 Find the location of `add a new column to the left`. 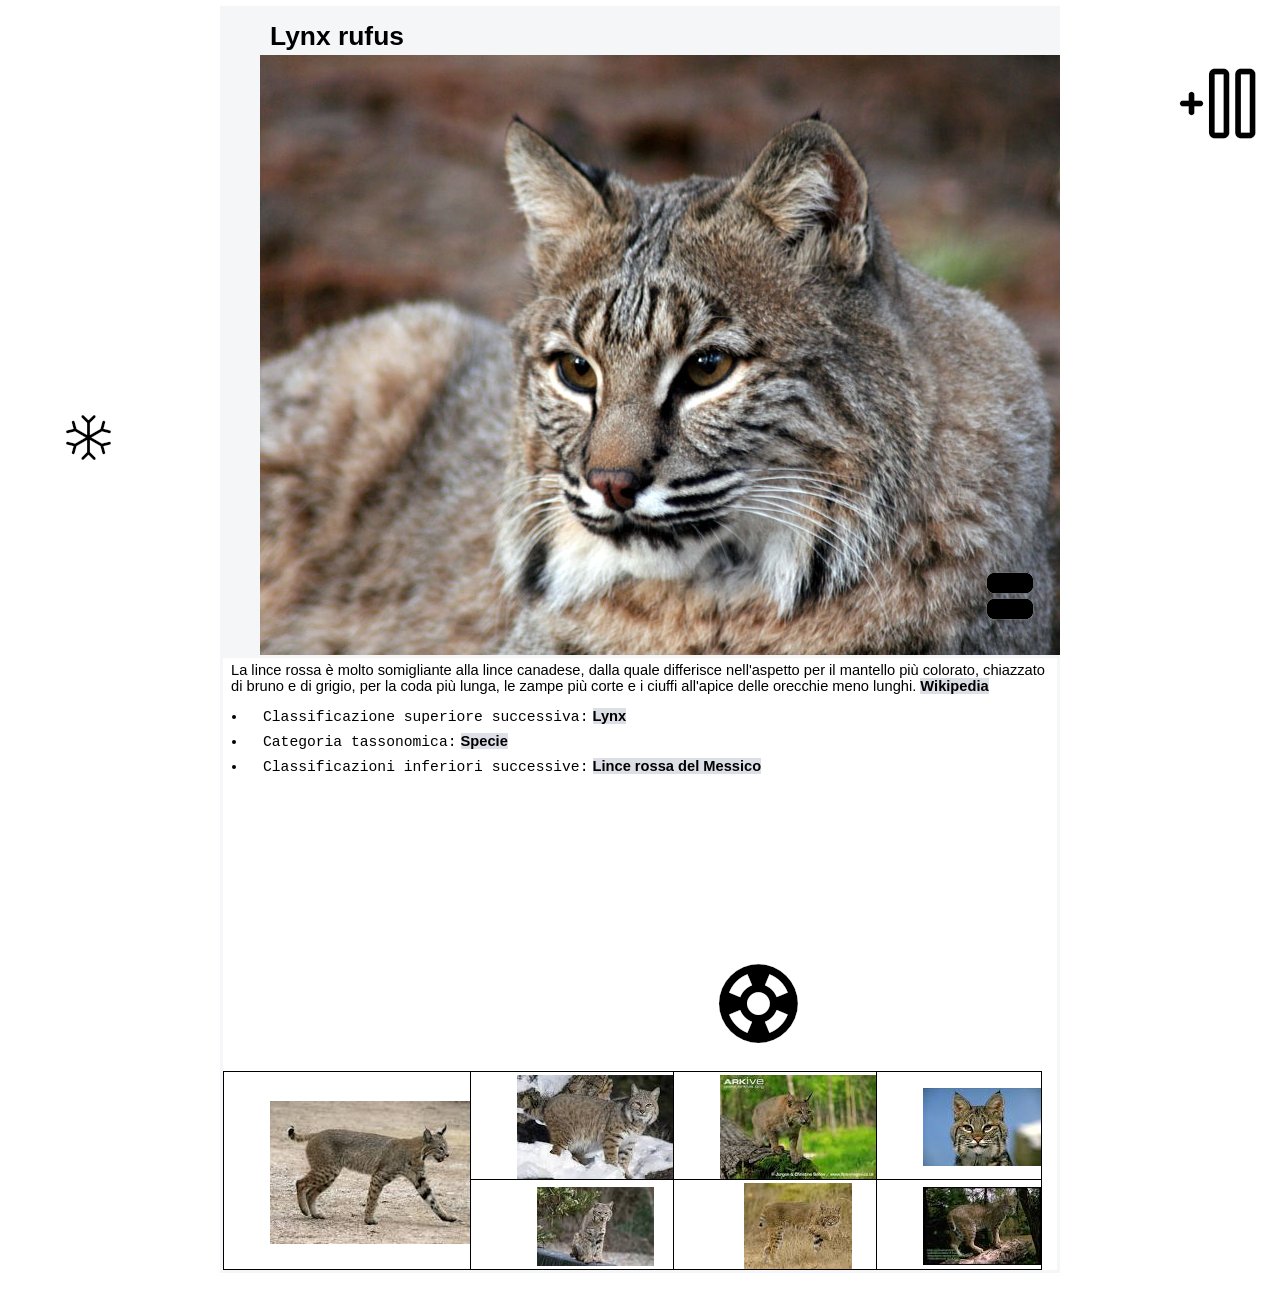

add a new column to the left is located at coordinates (1223, 103).